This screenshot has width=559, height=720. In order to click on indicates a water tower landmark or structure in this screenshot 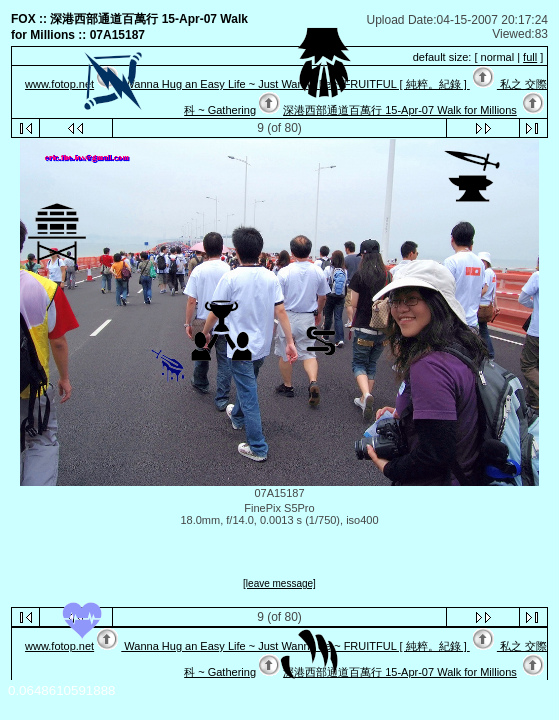, I will do `click(57, 233)`.